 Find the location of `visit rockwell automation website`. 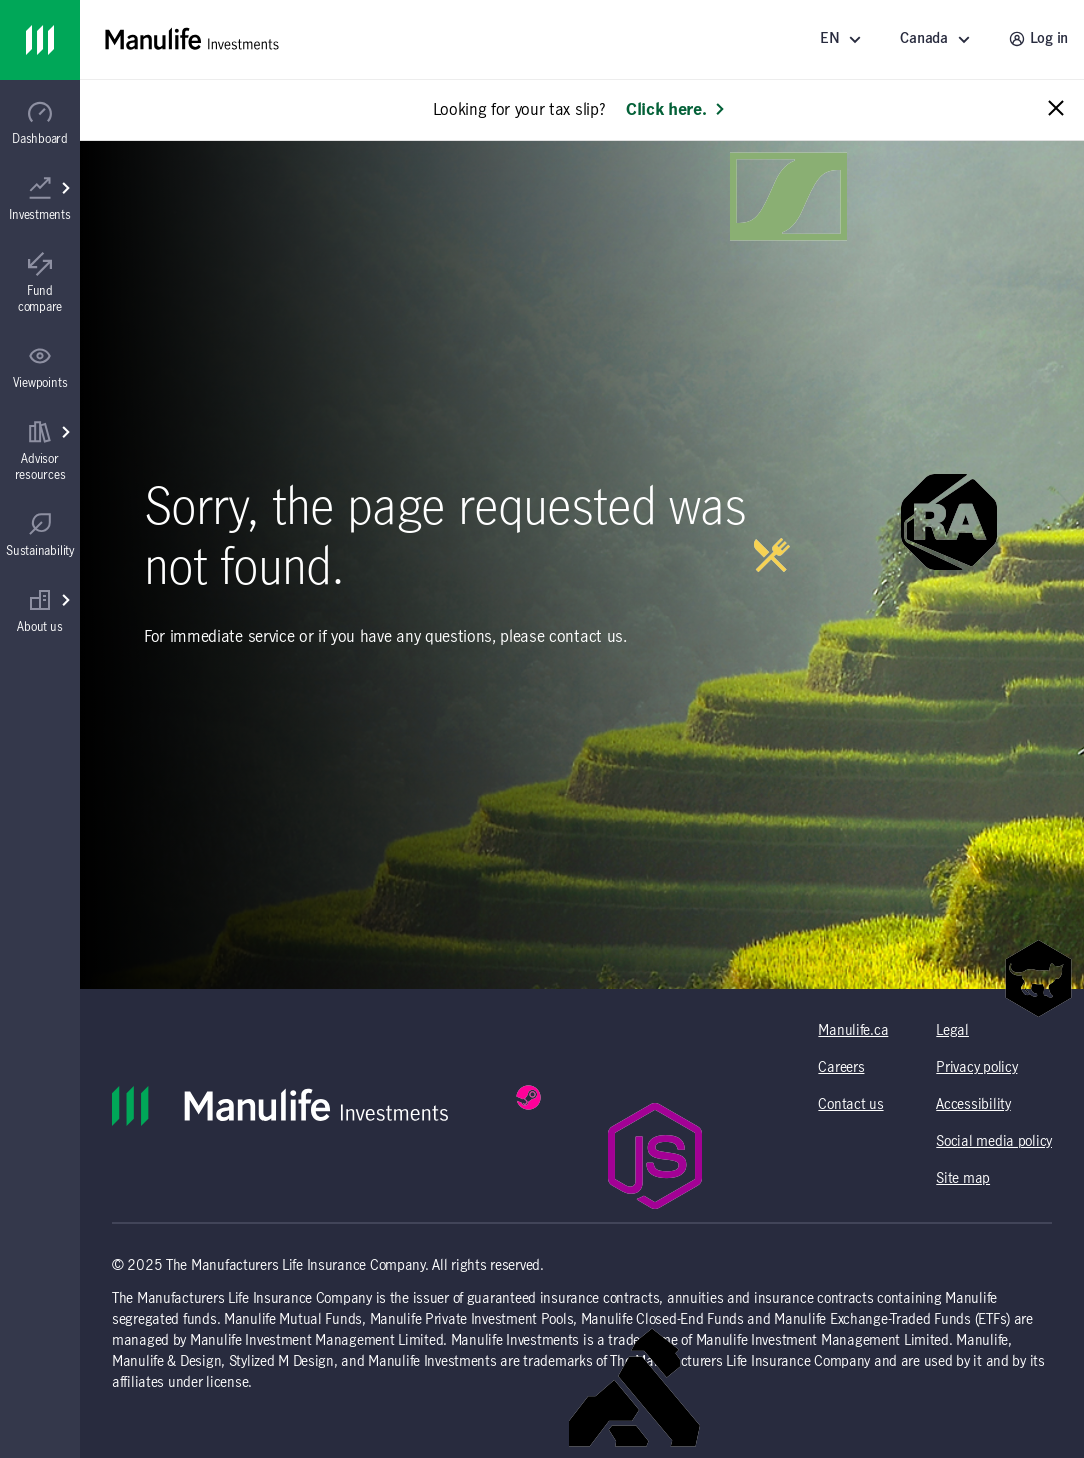

visit rockwell automation website is located at coordinates (949, 522).